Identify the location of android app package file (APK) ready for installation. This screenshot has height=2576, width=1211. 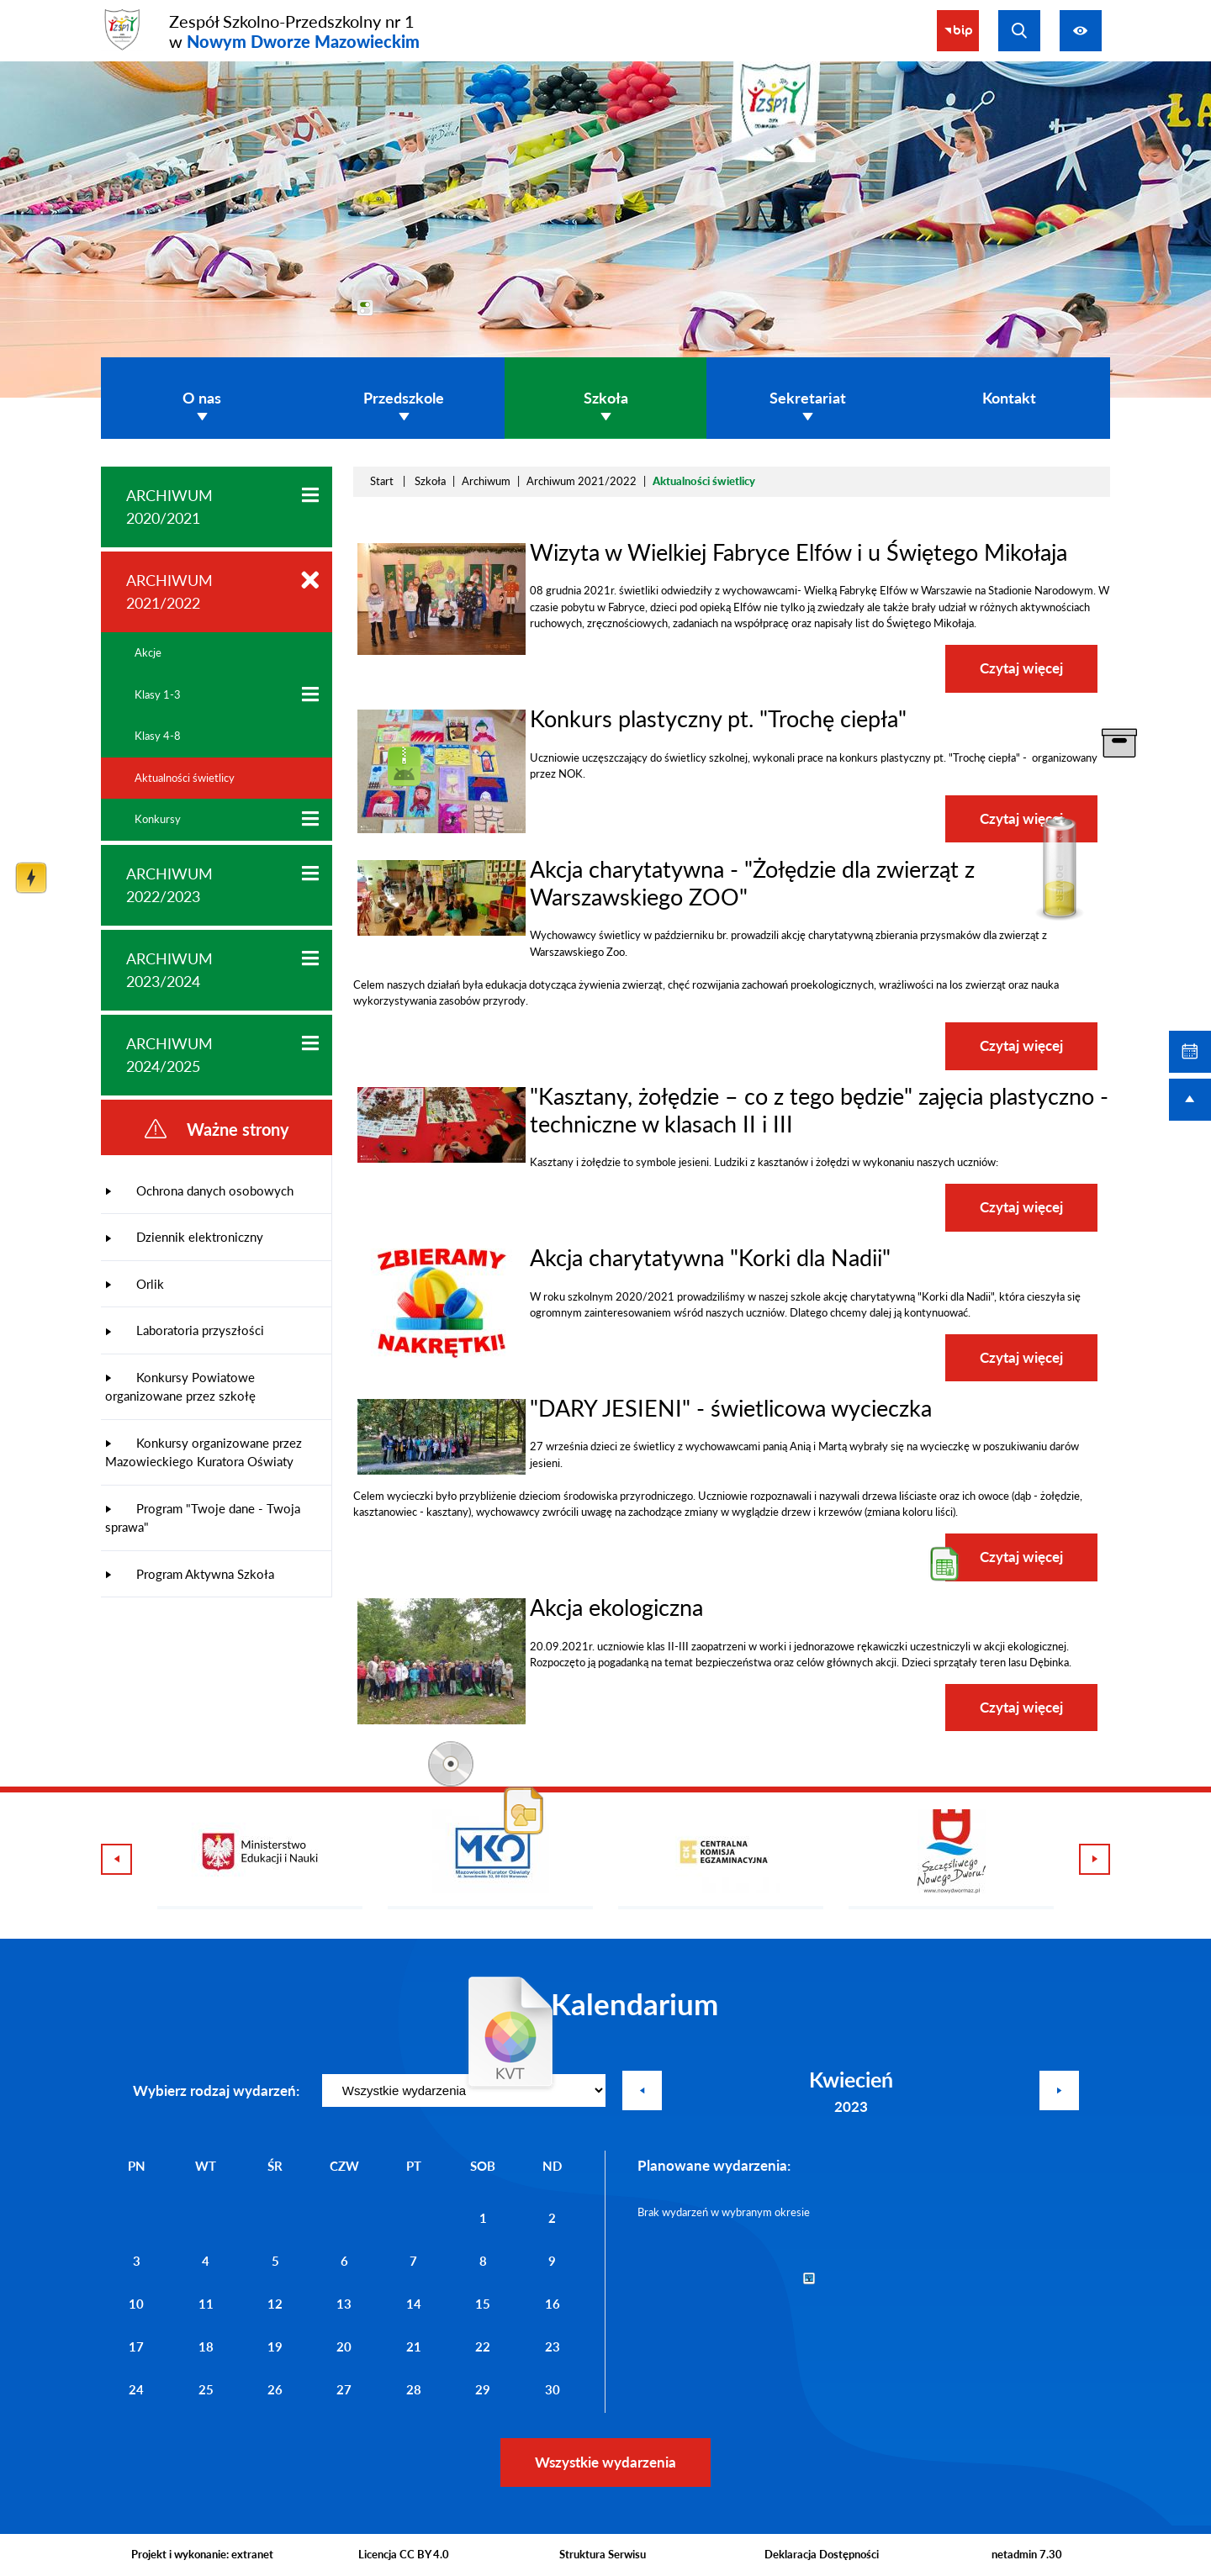
(404, 766).